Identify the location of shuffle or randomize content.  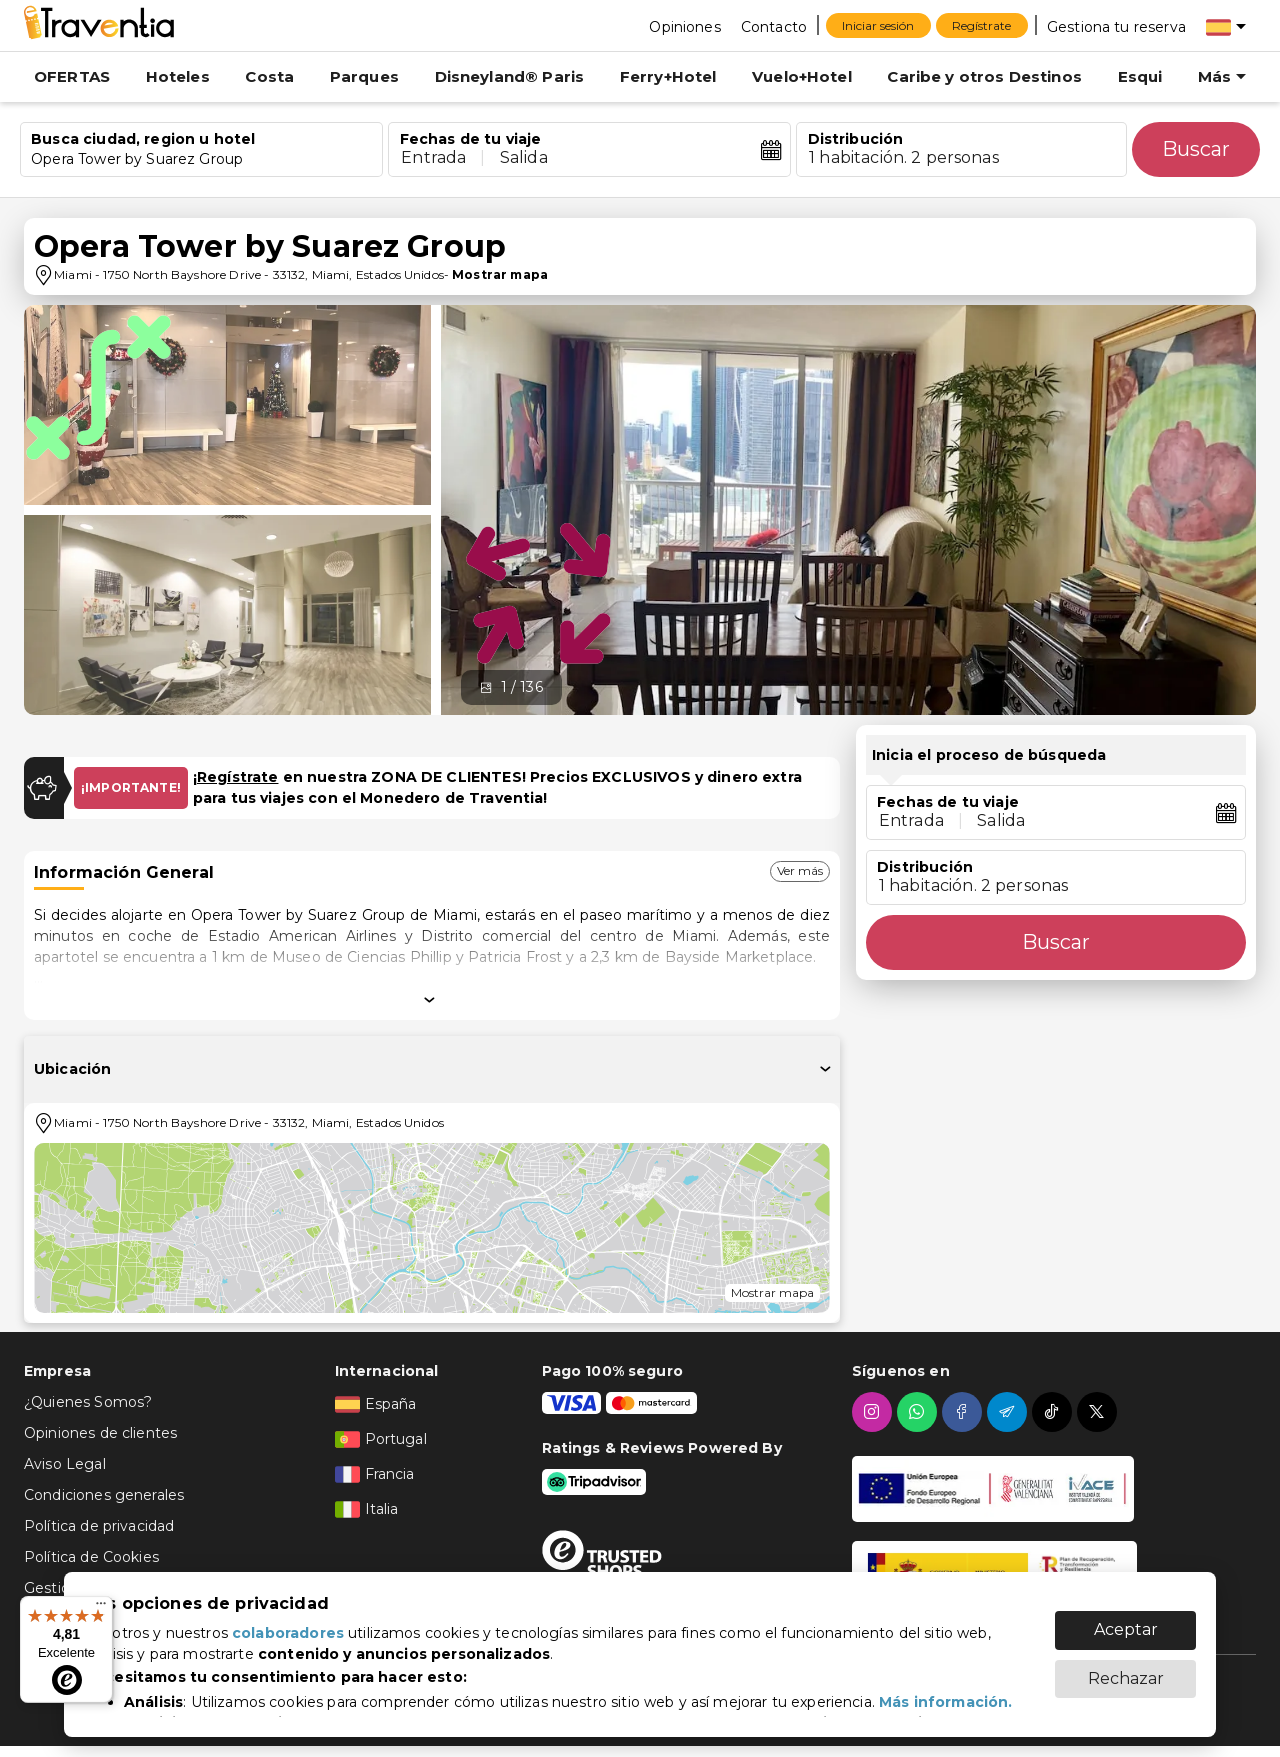
(538, 591).